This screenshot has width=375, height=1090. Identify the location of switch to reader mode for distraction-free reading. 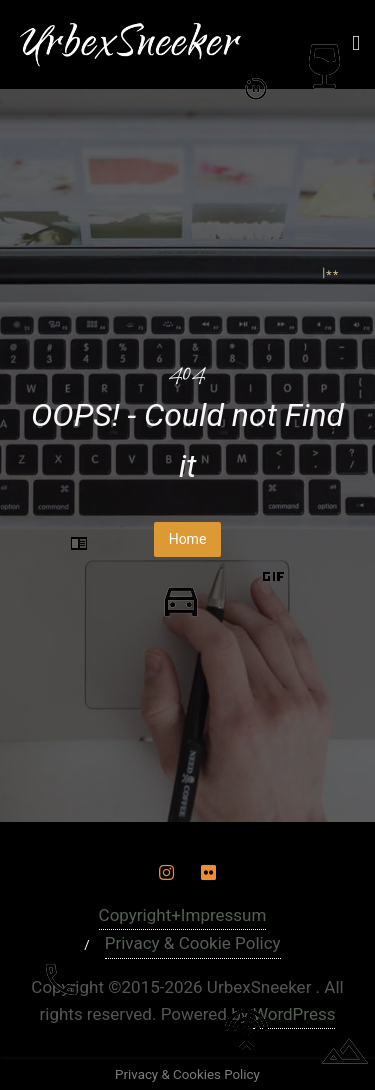
(79, 543).